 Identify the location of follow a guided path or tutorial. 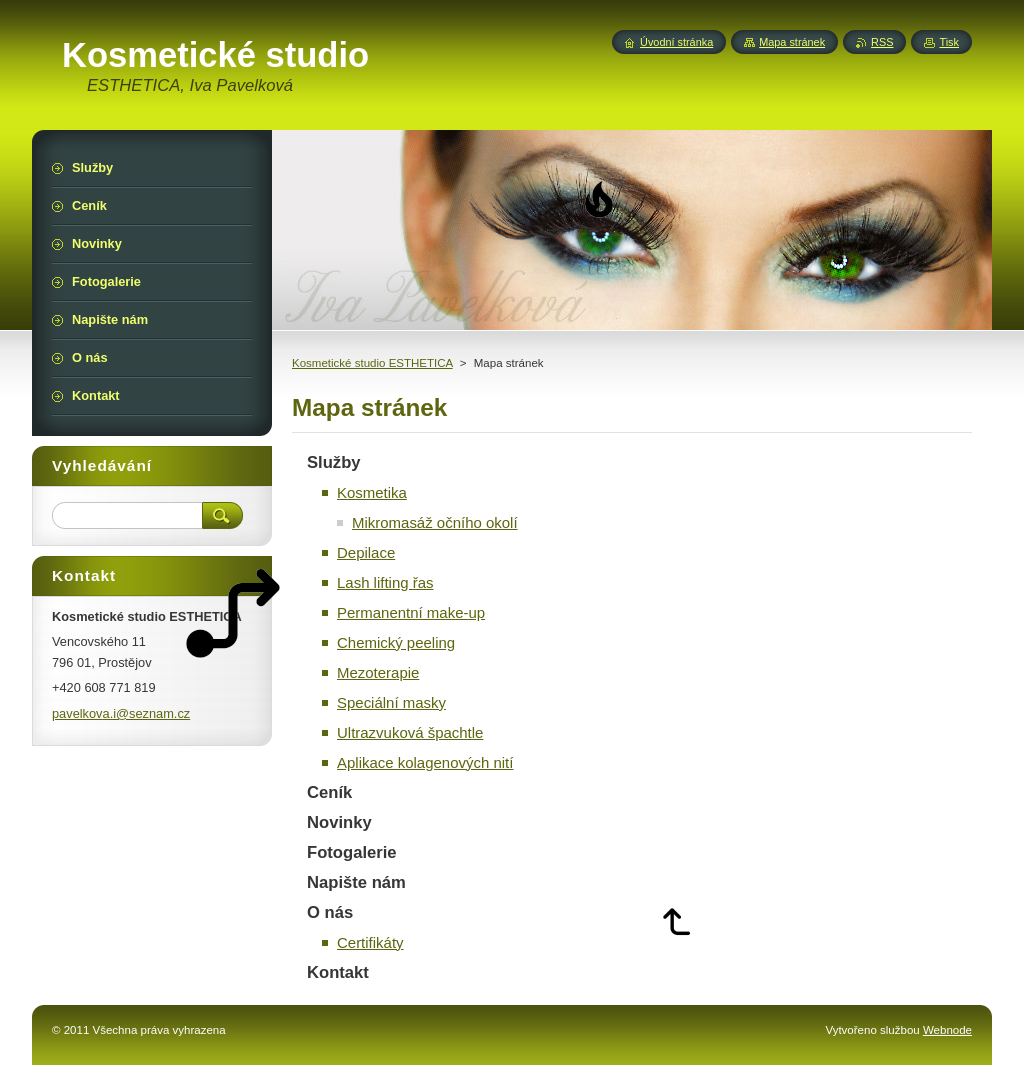
(233, 611).